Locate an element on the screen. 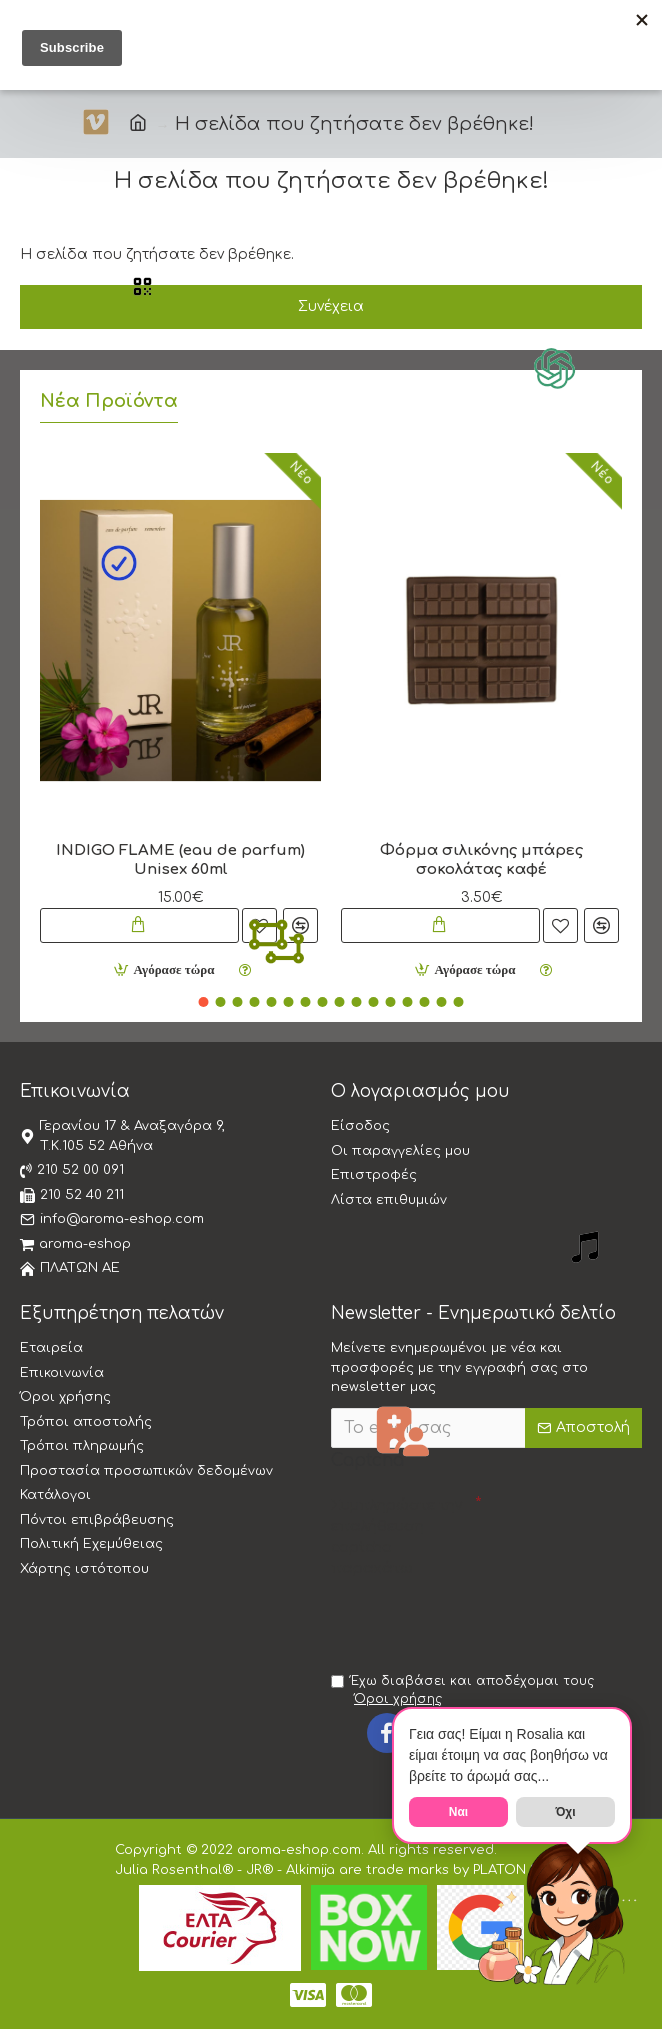 Image resolution: width=662 pixels, height=2029 pixels. open itunes music library is located at coordinates (585, 1247).